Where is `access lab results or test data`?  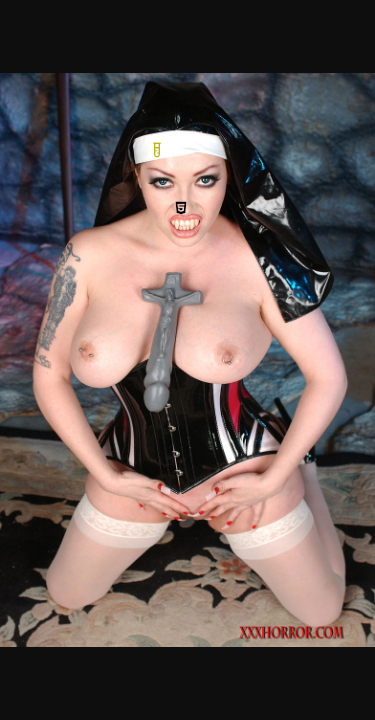
access lab results or test data is located at coordinates (157, 150).